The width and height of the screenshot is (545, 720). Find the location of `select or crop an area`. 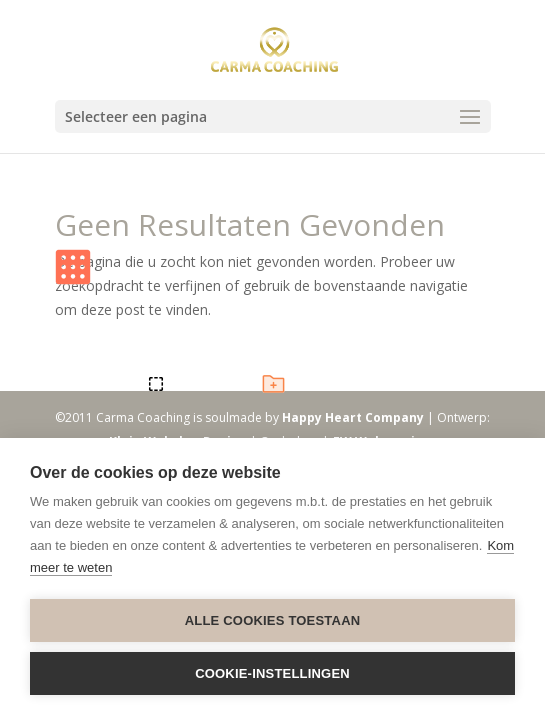

select or crop an area is located at coordinates (156, 384).